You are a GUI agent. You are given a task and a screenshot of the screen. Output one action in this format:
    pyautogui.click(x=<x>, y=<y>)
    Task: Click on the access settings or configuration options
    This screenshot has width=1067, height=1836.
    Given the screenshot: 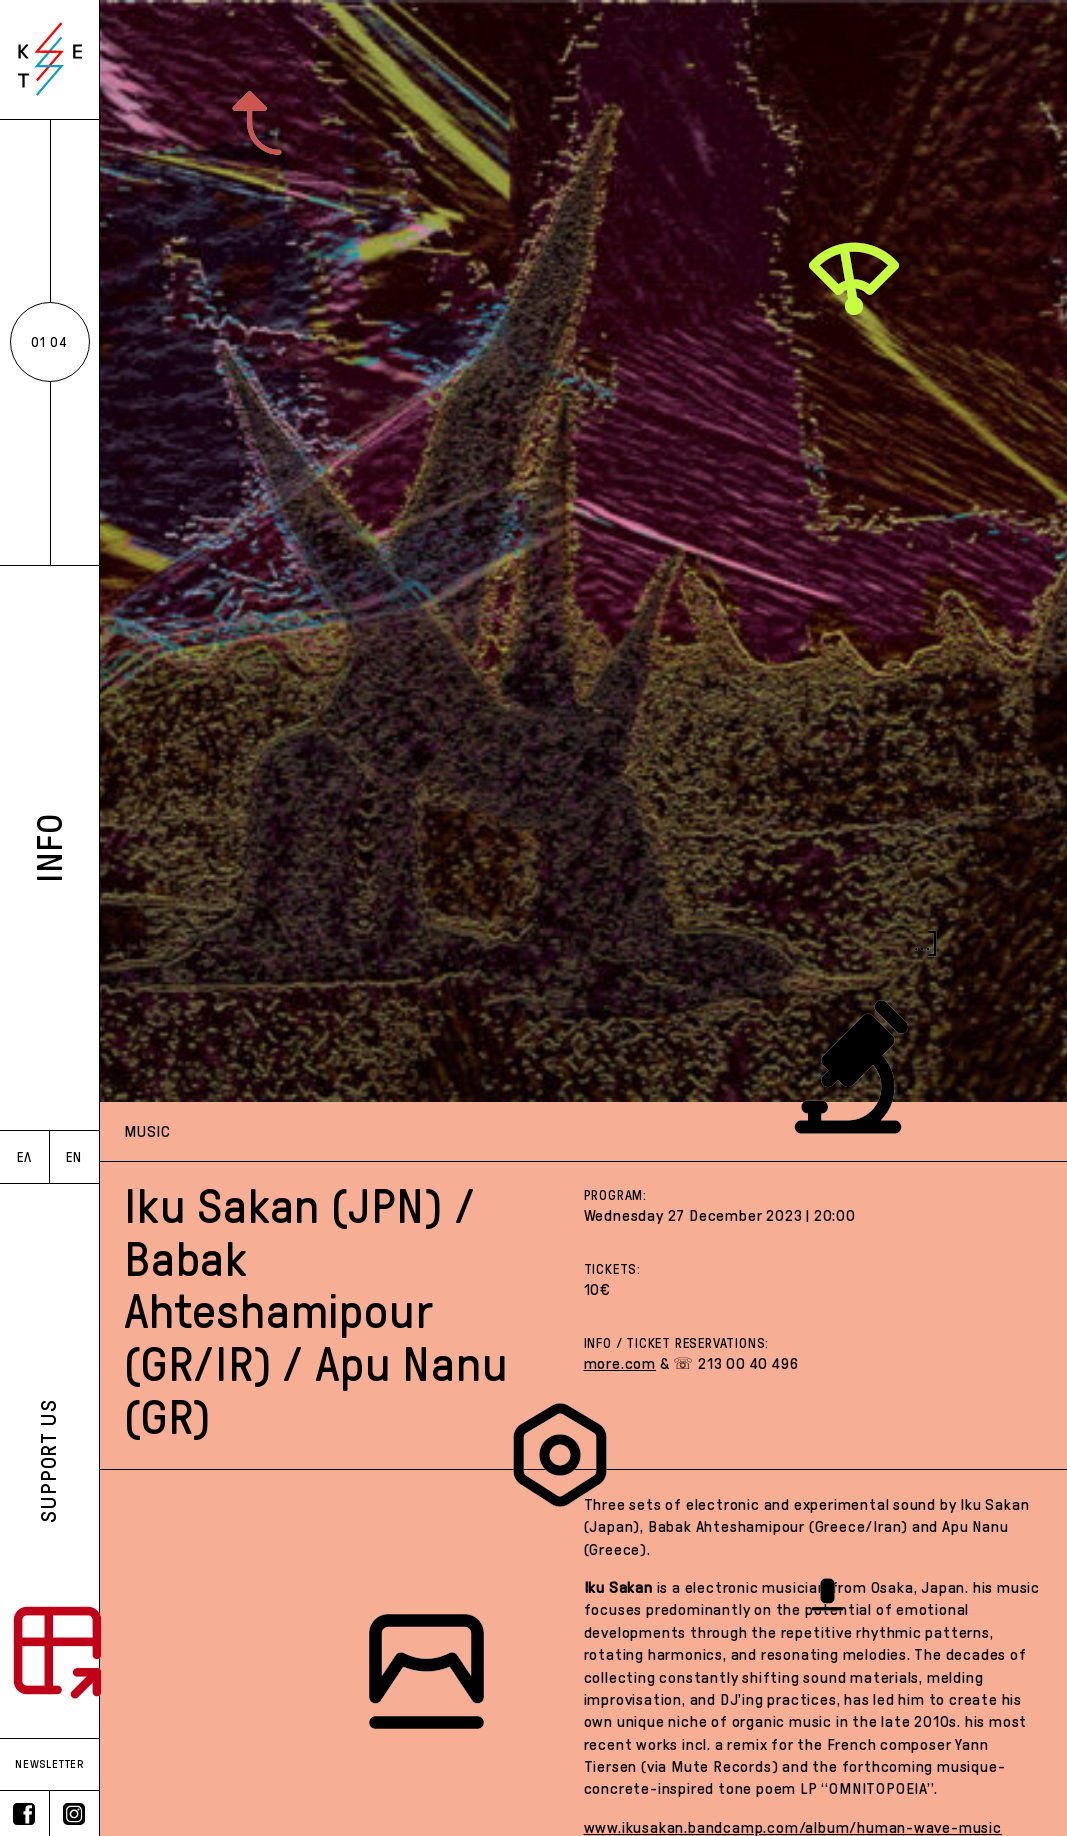 What is the action you would take?
    pyautogui.click(x=560, y=1455)
    